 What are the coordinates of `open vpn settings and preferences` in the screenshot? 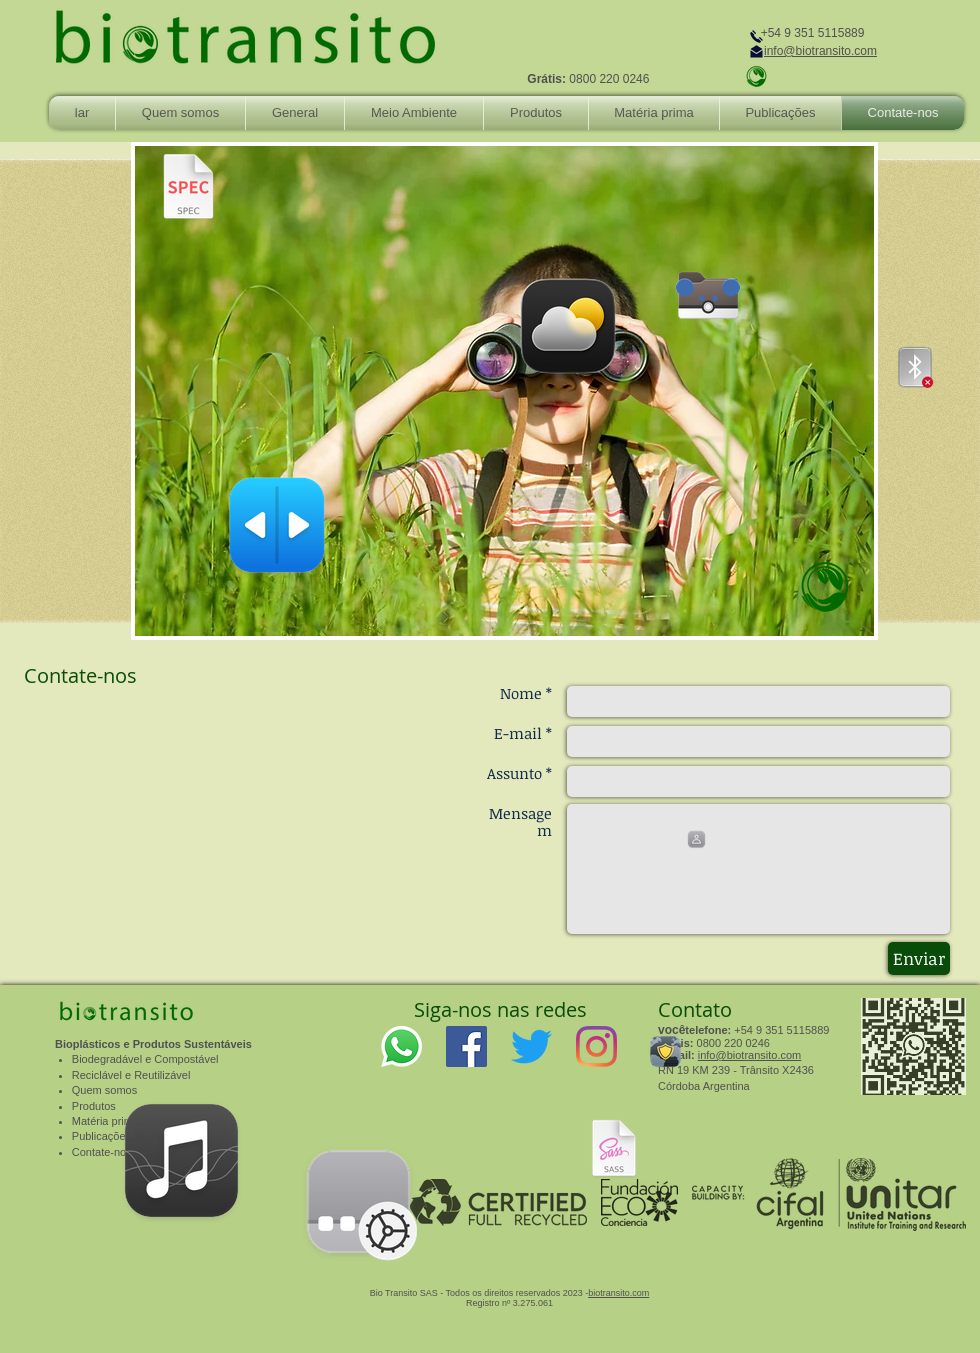 It's located at (665, 1051).